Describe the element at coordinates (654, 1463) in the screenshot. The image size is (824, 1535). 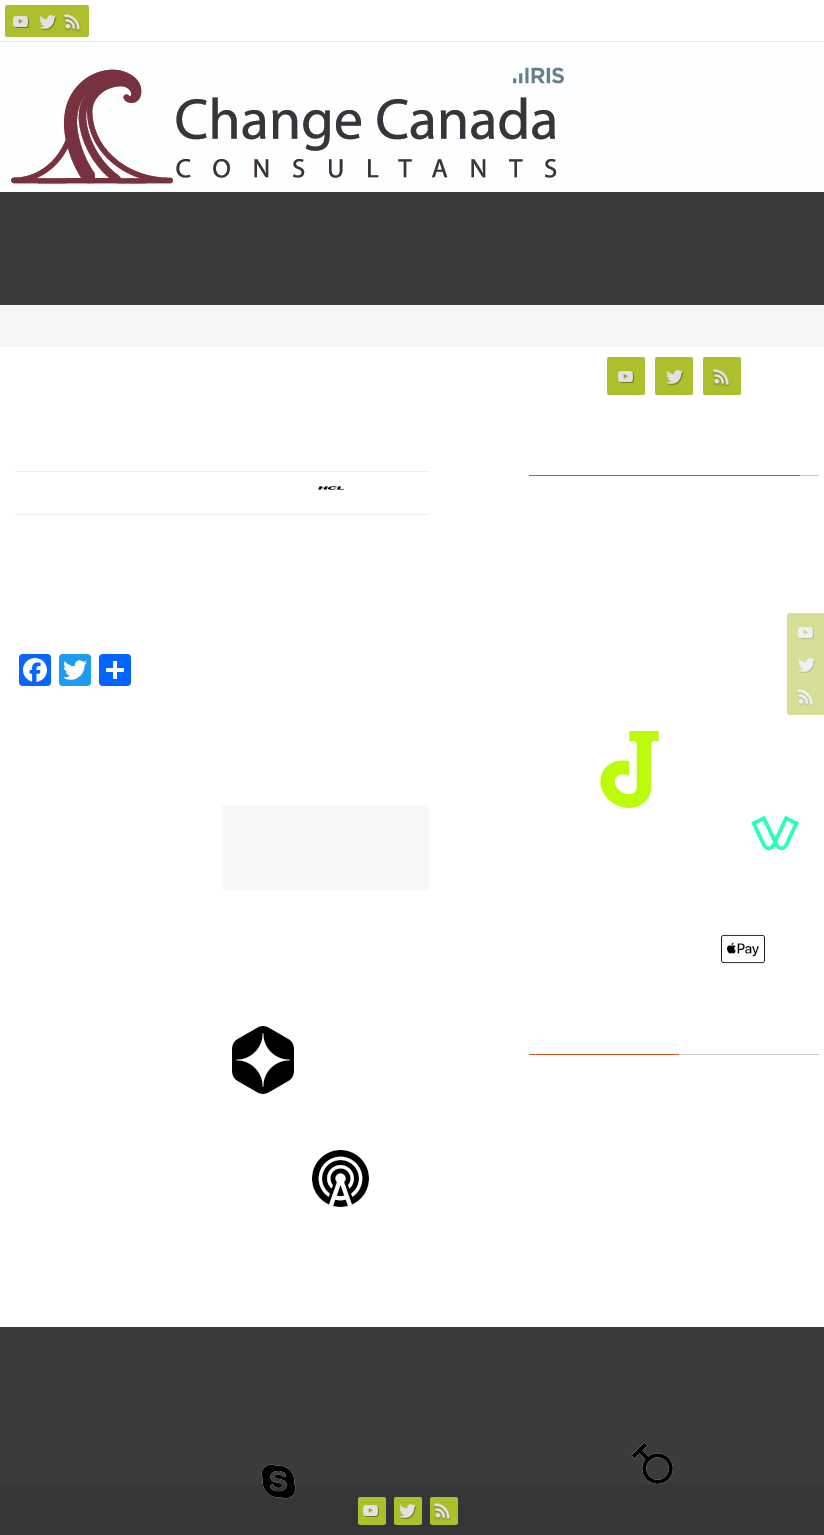
I see `indicates transgender or travesti gender identity` at that location.